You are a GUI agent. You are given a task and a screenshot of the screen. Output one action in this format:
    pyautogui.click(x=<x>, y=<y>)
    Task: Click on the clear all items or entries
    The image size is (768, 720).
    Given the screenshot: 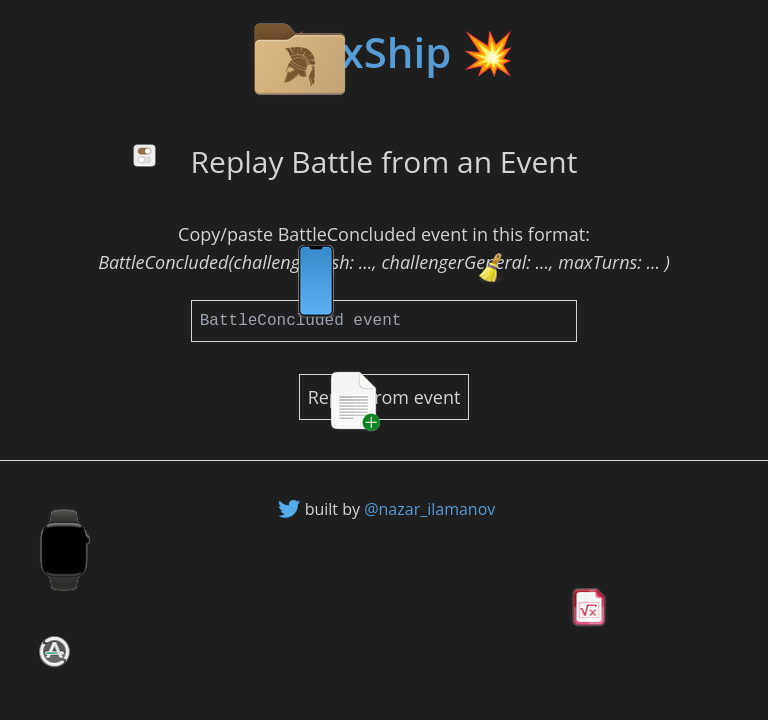 What is the action you would take?
    pyautogui.click(x=492, y=268)
    